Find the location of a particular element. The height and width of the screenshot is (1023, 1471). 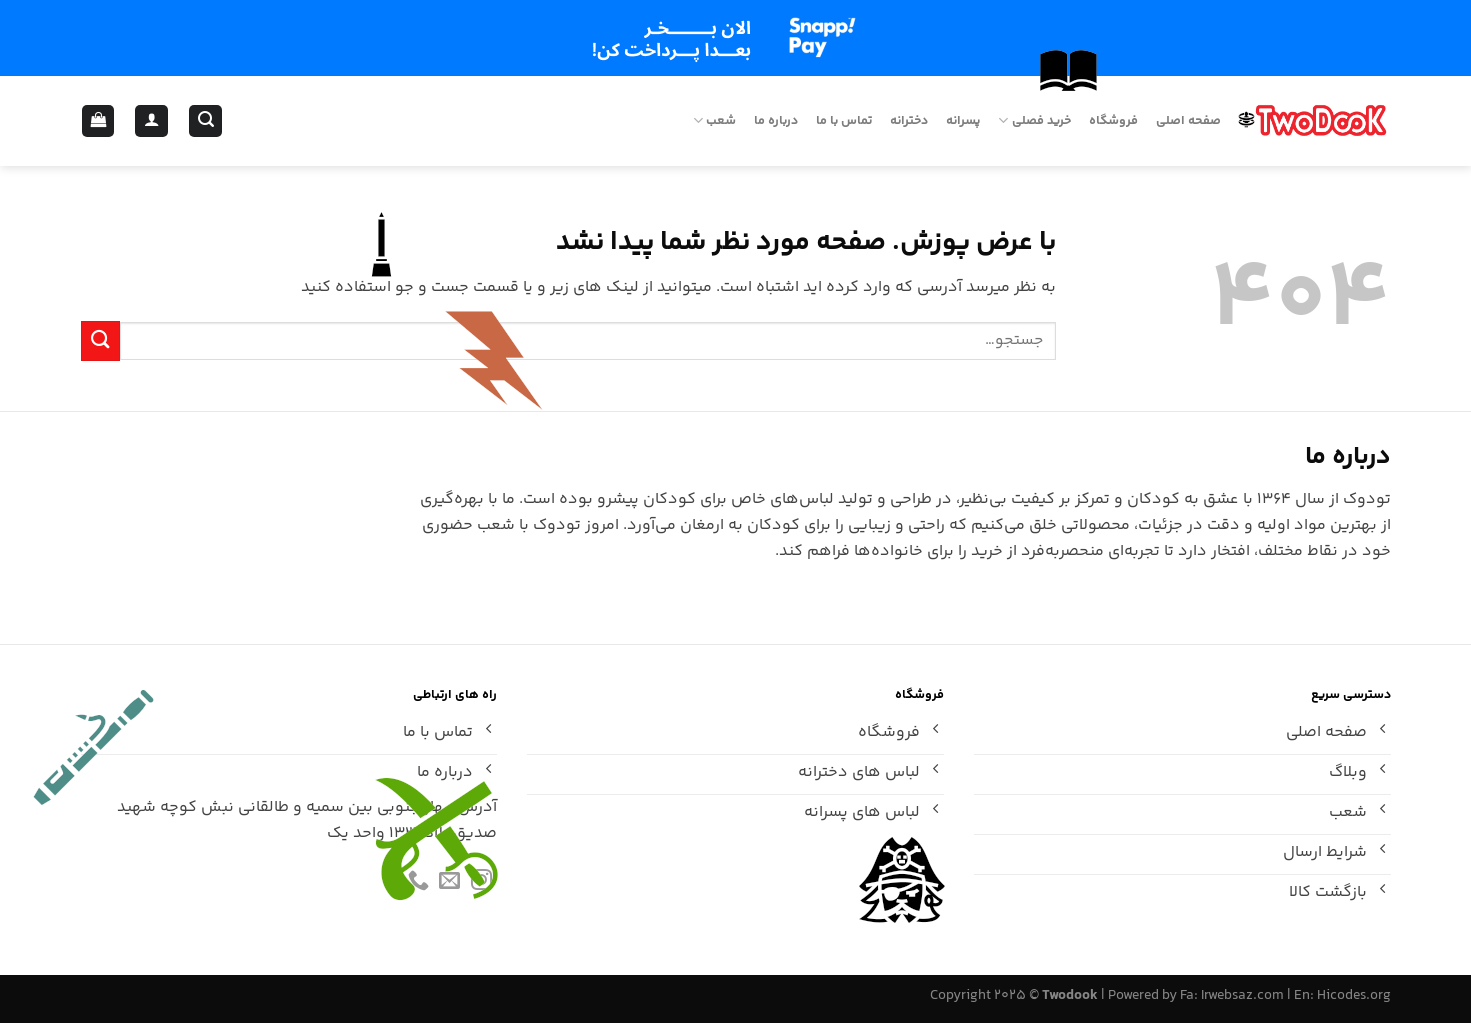

access pirate or swashbuckler game mode is located at coordinates (436, 838).